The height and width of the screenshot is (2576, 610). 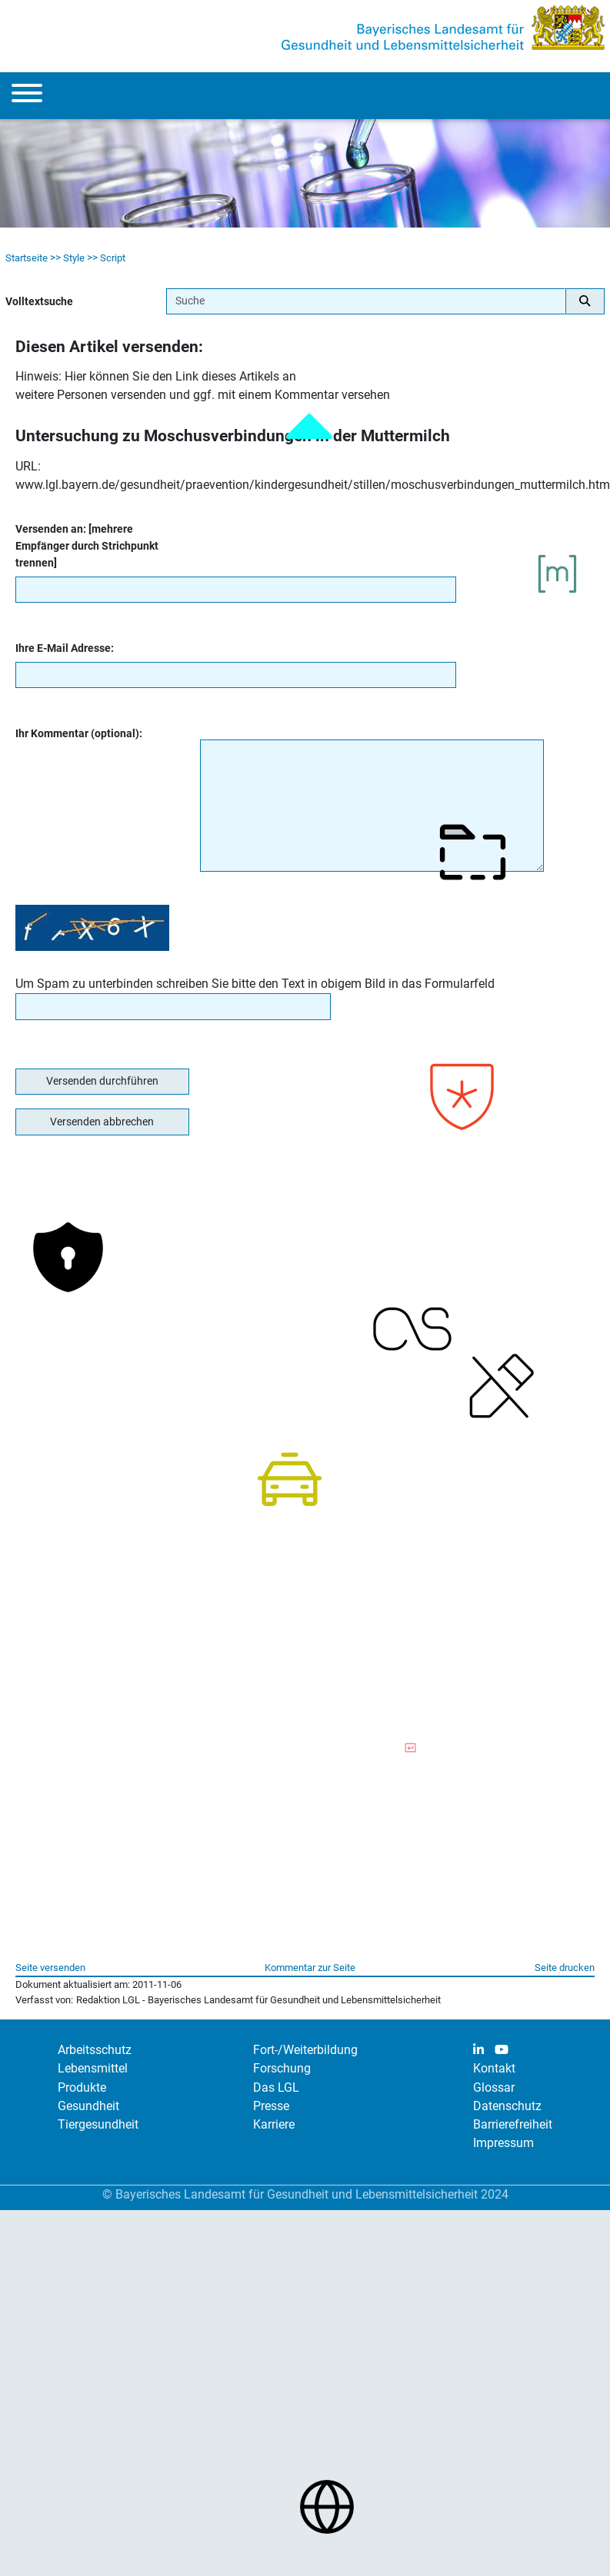 What do you see at coordinates (557, 573) in the screenshot?
I see `connect to matrix decentralized chat network` at bounding box center [557, 573].